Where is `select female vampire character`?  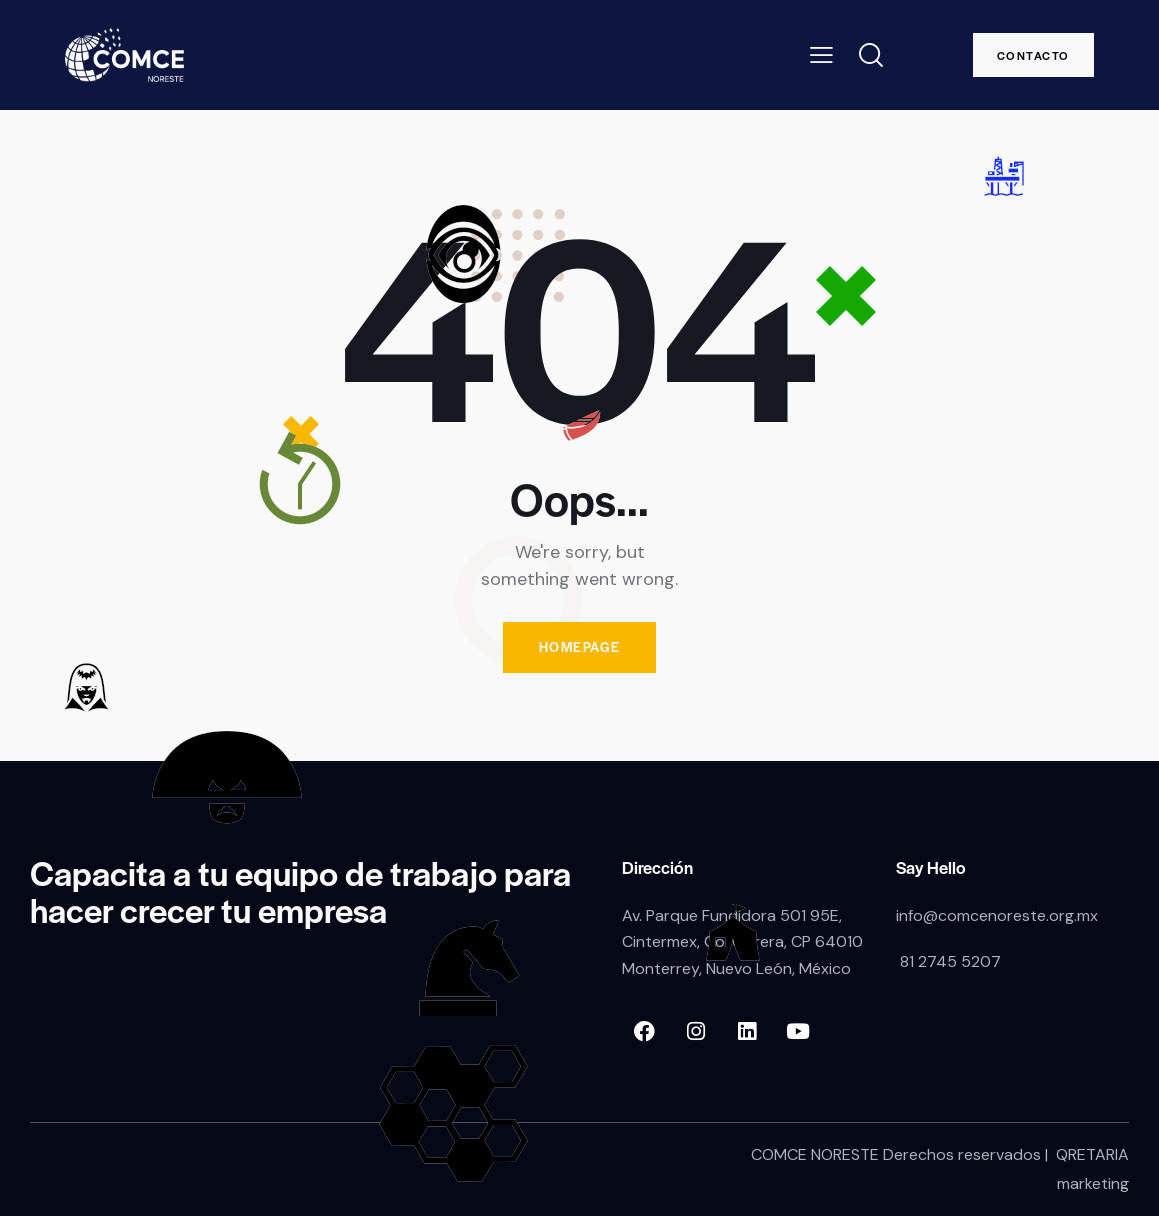 select female vampire character is located at coordinates (86, 687).